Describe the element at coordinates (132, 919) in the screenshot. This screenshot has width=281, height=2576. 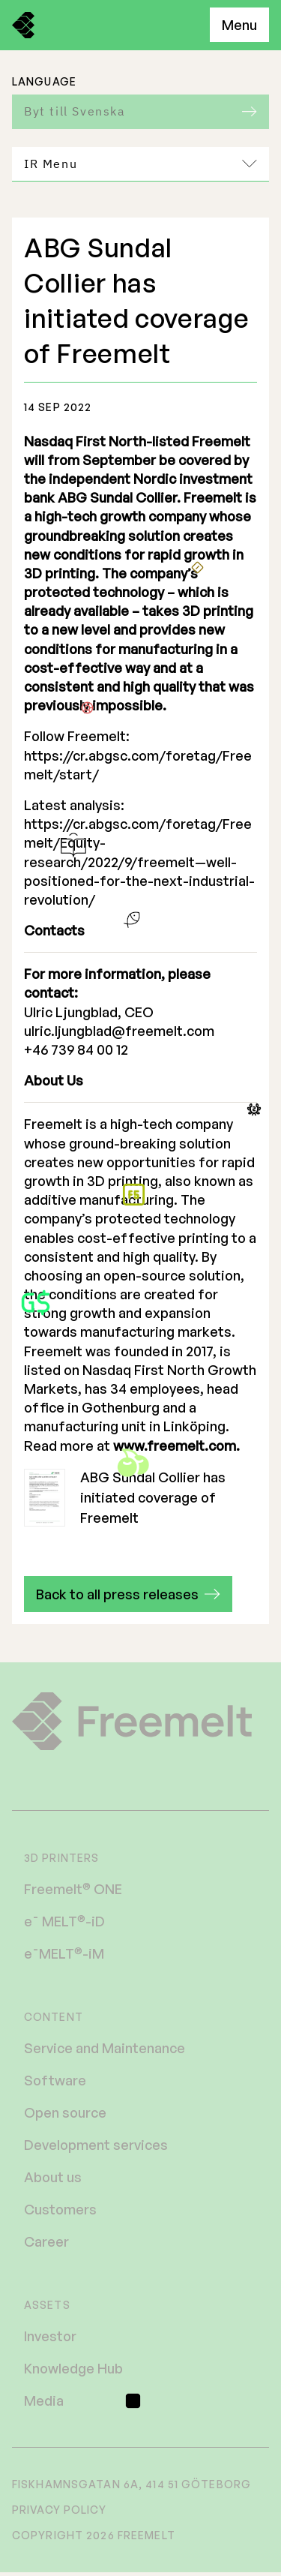
I see `access fishing or aquatic content` at that location.